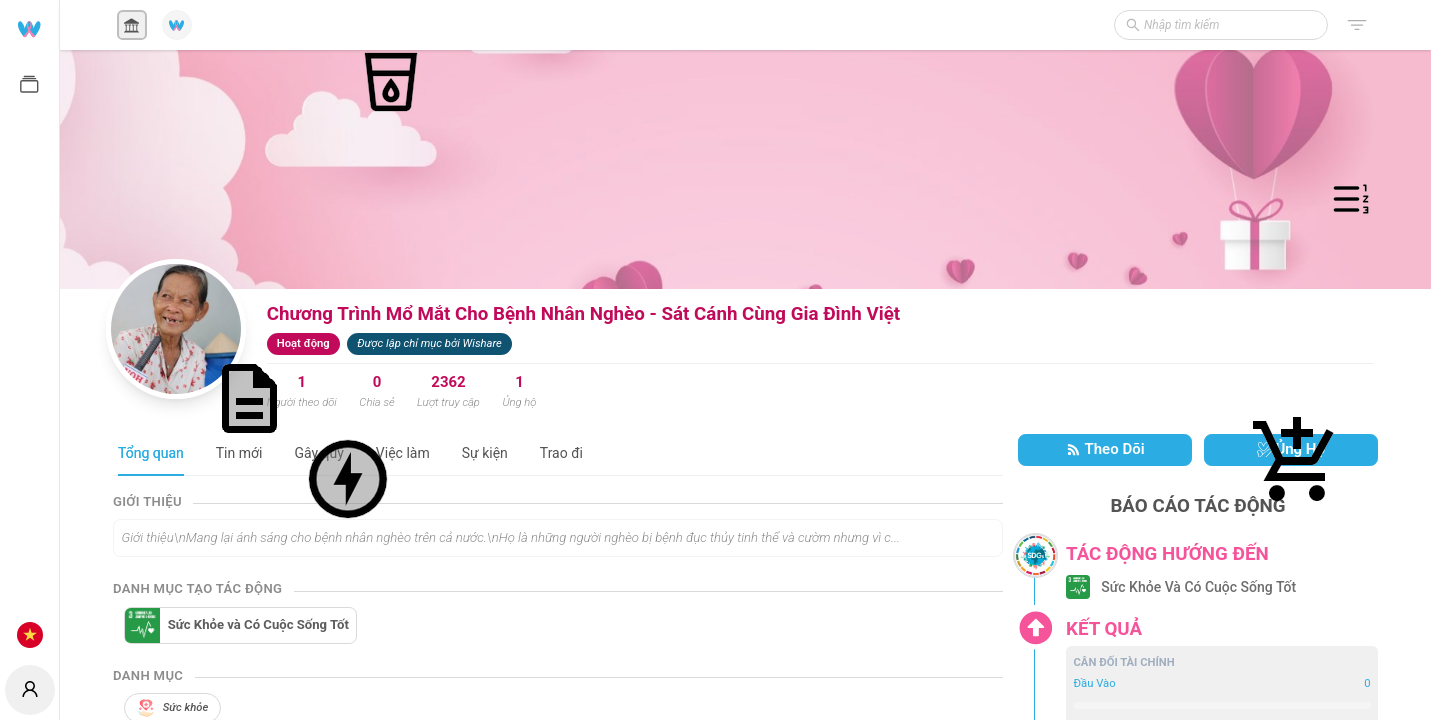 The height and width of the screenshot is (720, 1431). I want to click on find nearby drink or beverage locations, so click(391, 82).